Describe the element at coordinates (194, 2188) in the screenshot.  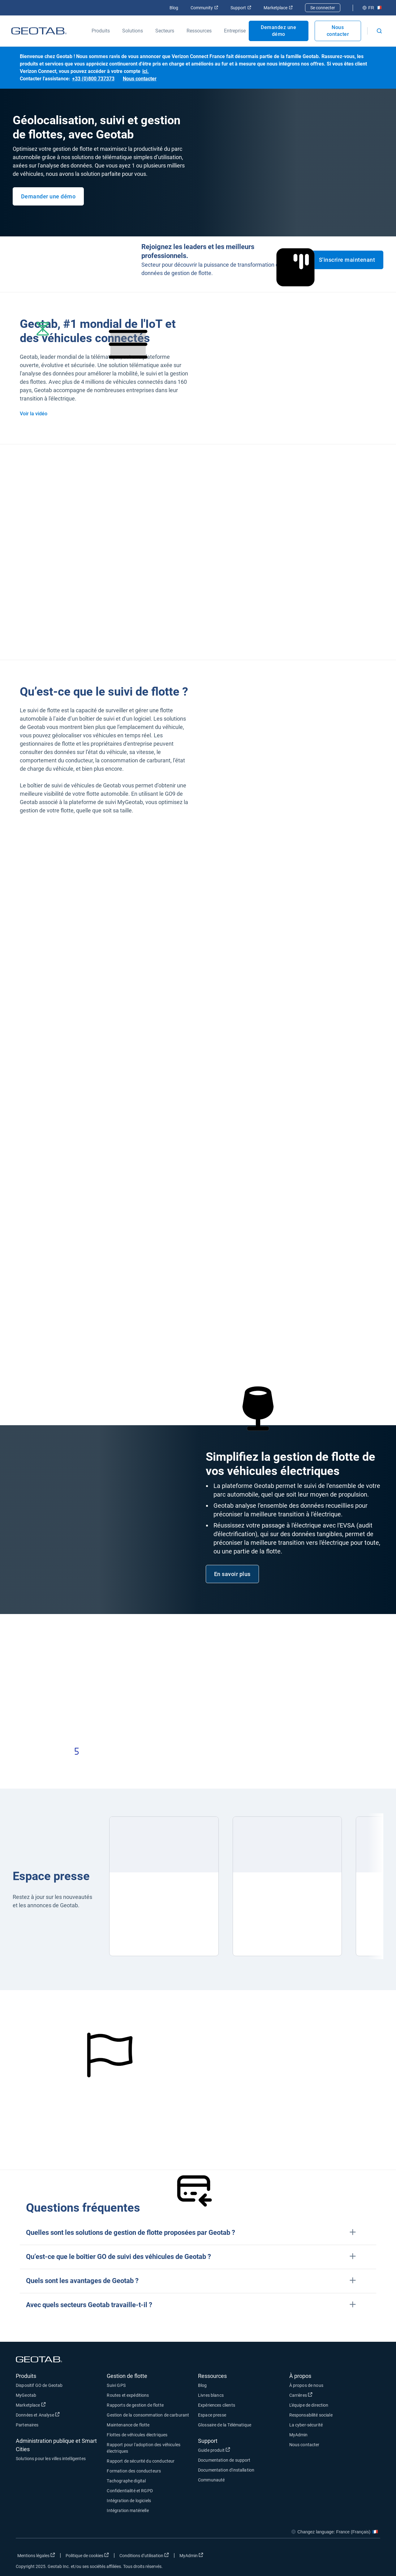
I see `request a refund to your card` at that location.